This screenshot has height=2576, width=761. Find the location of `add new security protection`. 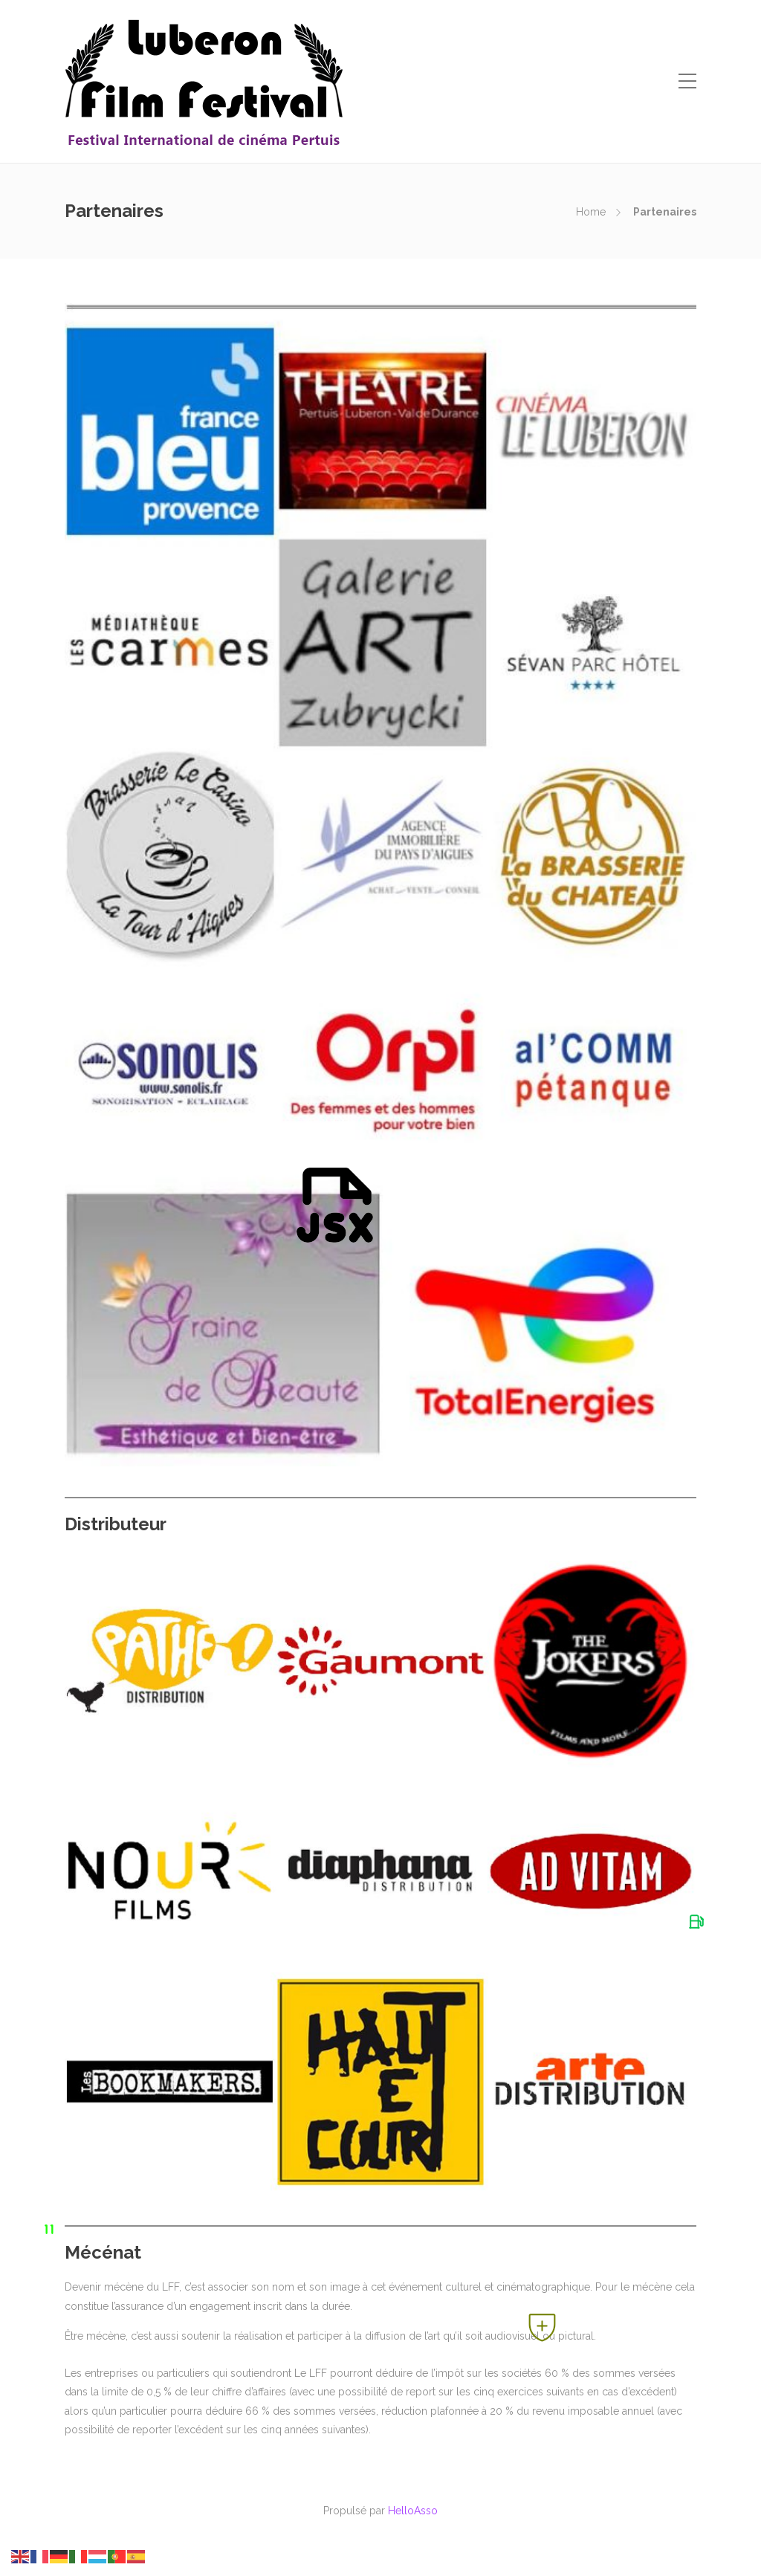

add new security protection is located at coordinates (542, 2326).